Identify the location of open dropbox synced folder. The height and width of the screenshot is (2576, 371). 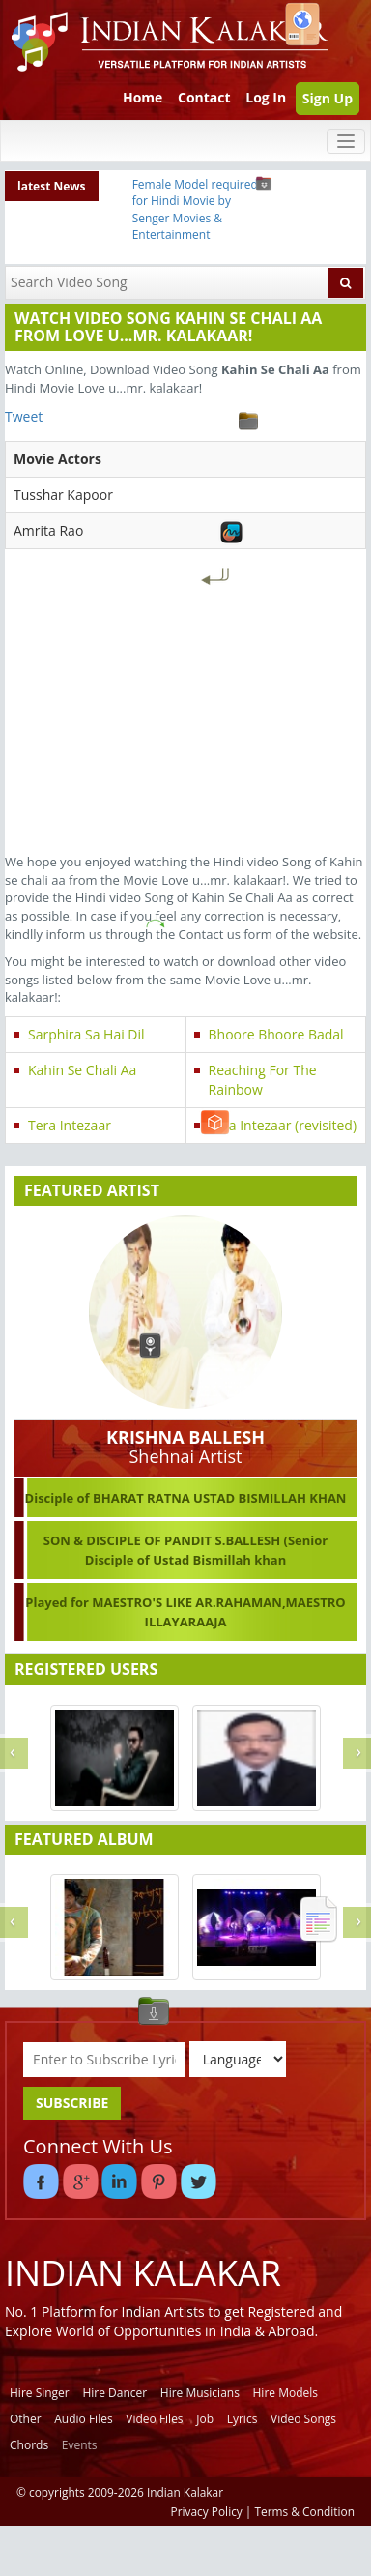
(264, 184).